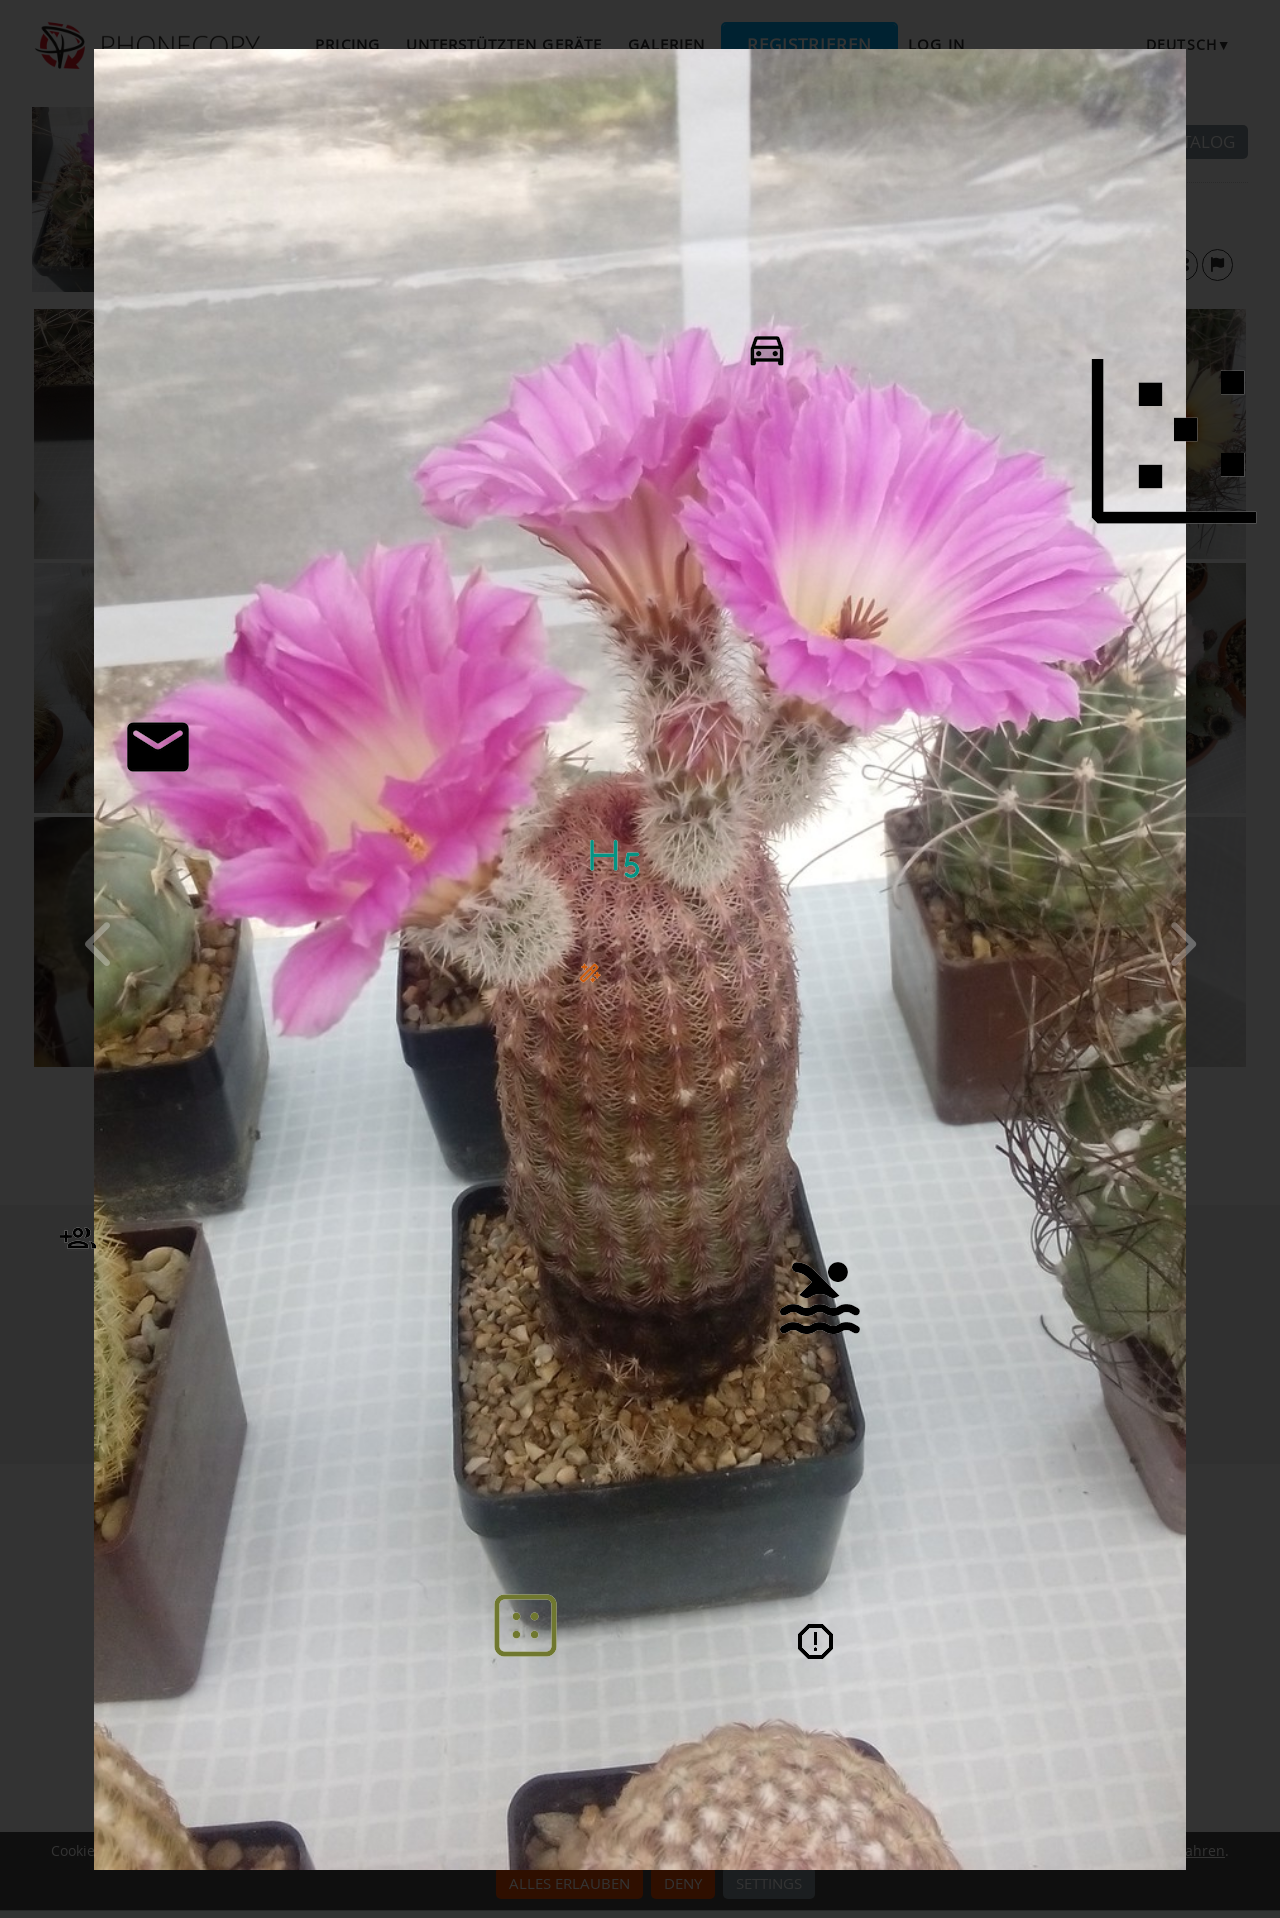  Describe the element at coordinates (767, 349) in the screenshot. I see `get driving directions` at that location.